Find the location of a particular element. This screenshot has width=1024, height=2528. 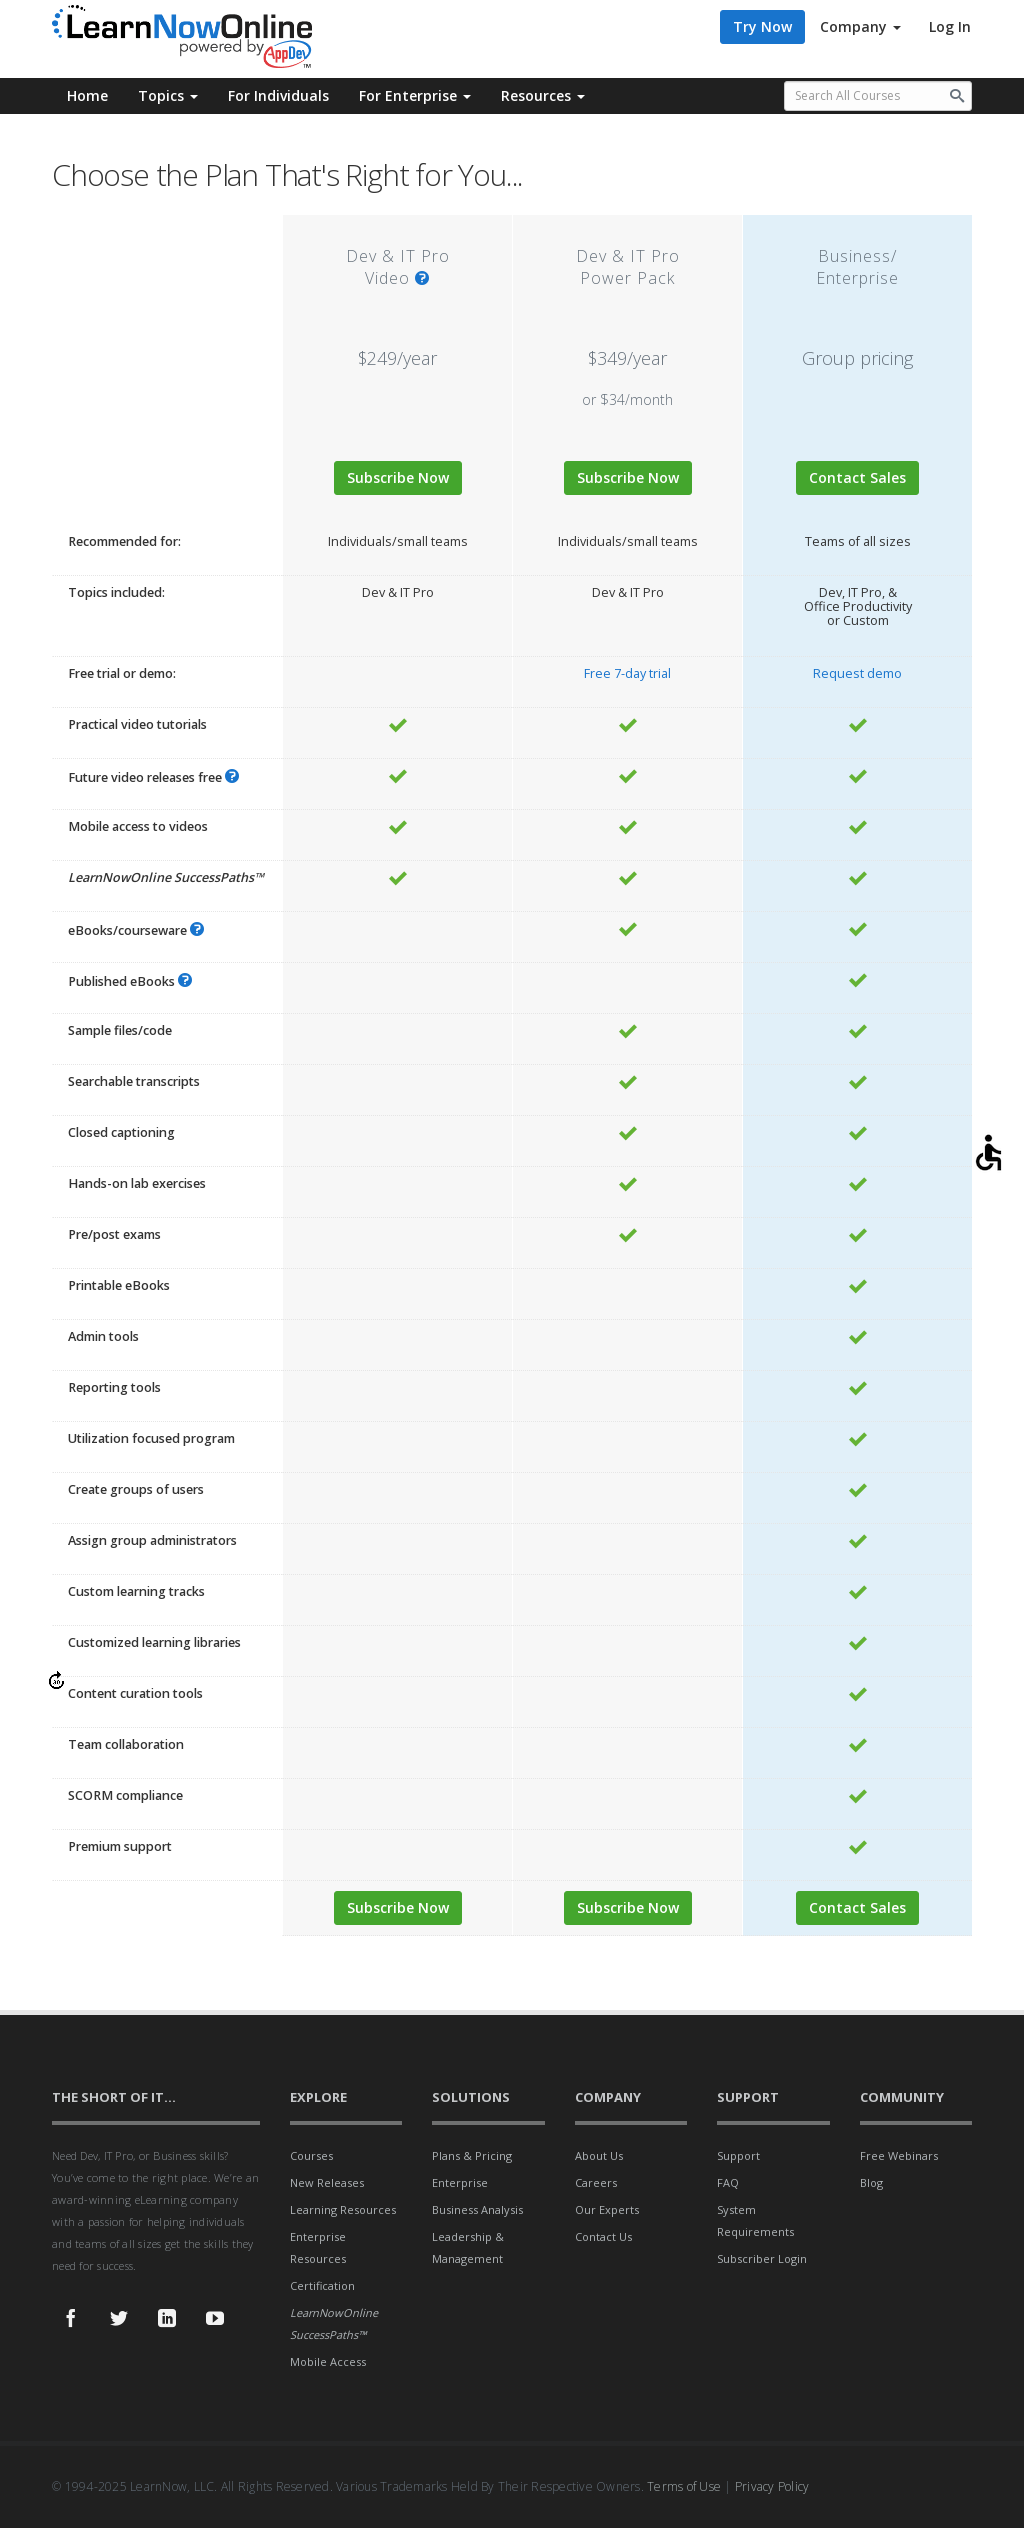

indicates wheelchair accessibility is located at coordinates (988, 1152).